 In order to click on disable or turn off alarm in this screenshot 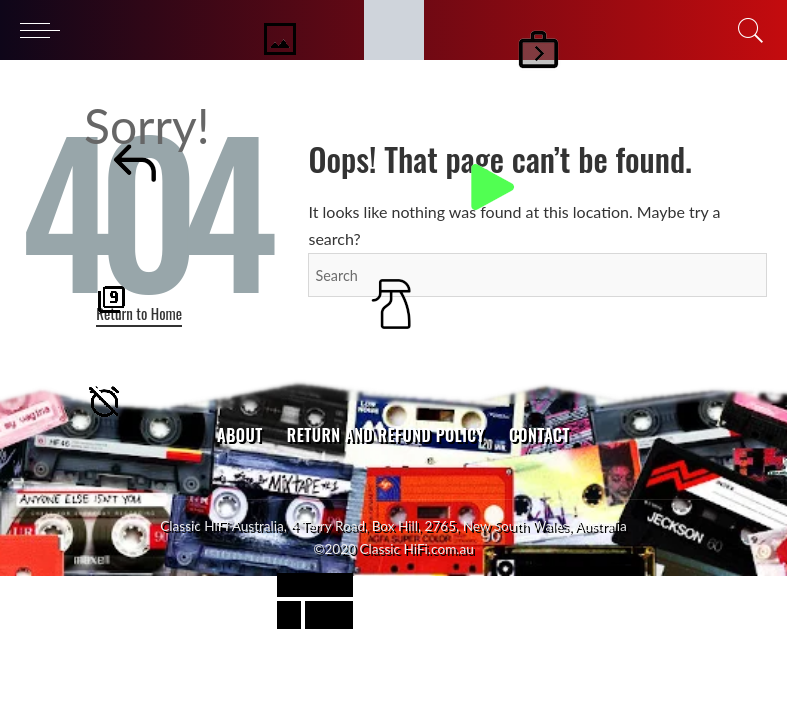, I will do `click(104, 401)`.